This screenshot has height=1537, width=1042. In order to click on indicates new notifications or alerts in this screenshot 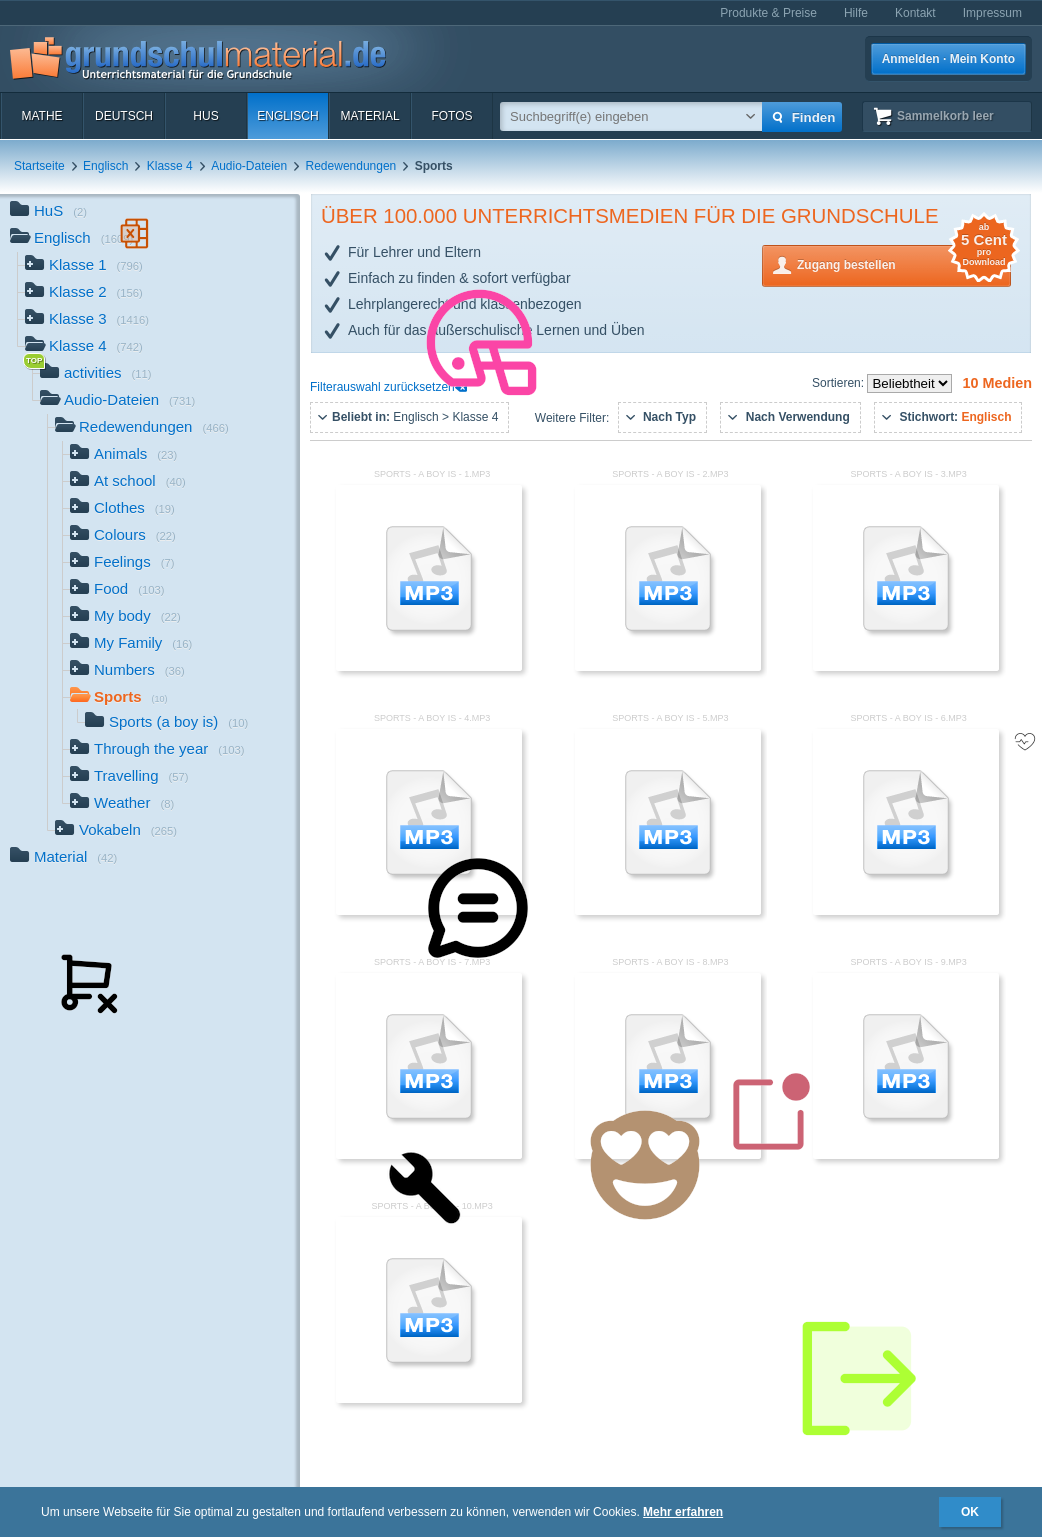, I will do `click(770, 1113)`.